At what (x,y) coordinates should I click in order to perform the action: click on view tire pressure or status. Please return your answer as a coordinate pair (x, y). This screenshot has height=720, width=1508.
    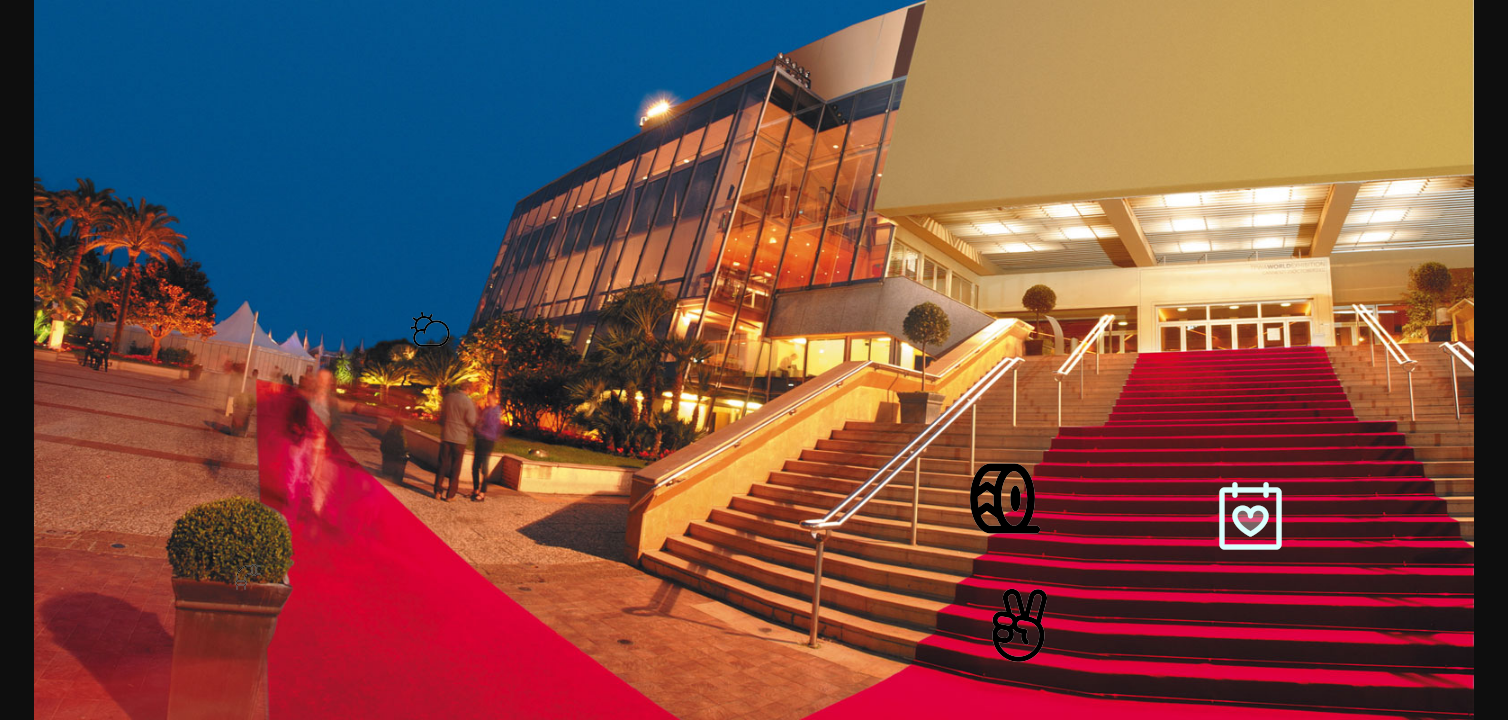
    Looking at the image, I should click on (1002, 498).